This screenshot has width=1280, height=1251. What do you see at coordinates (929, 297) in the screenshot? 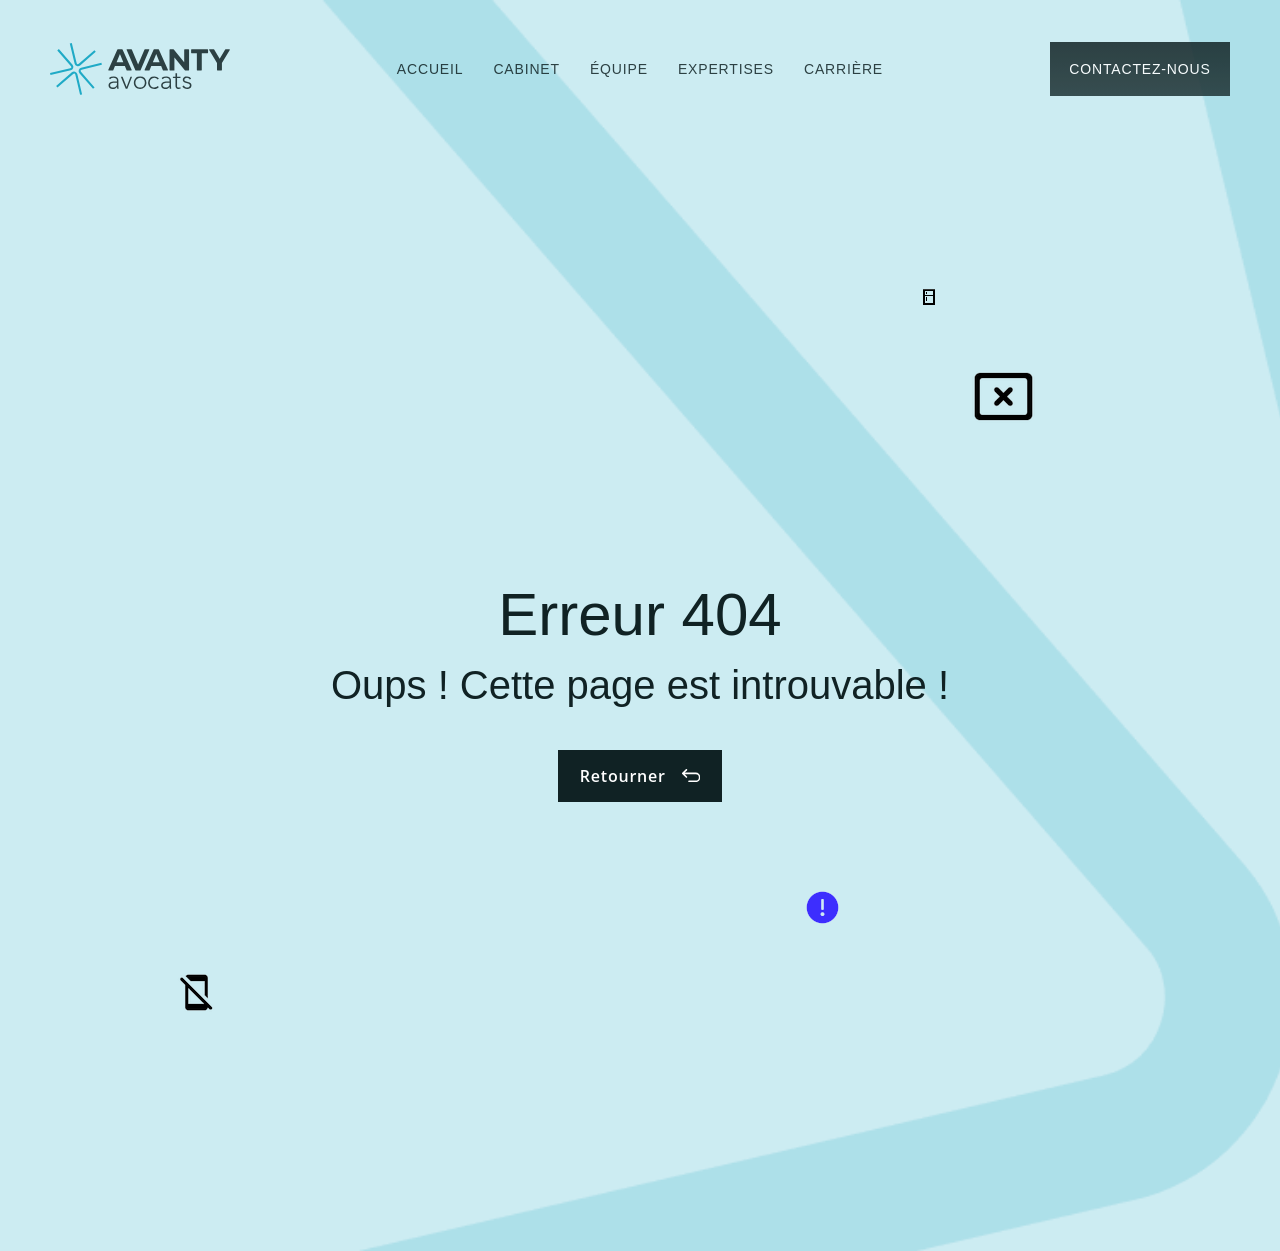
I see `access kitchen or food-related settings` at bounding box center [929, 297].